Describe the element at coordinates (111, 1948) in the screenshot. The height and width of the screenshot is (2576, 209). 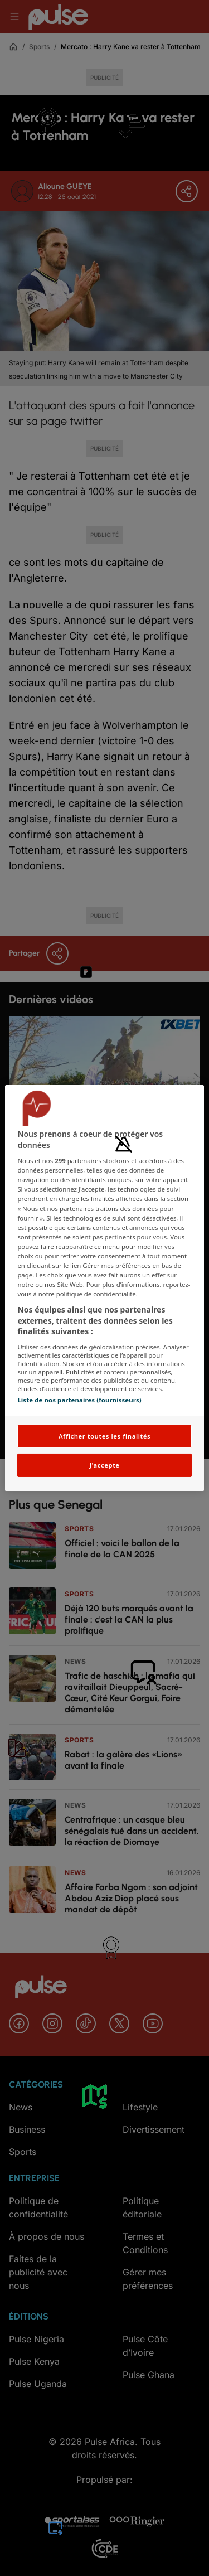
I see `view achievements or awards` at that location.